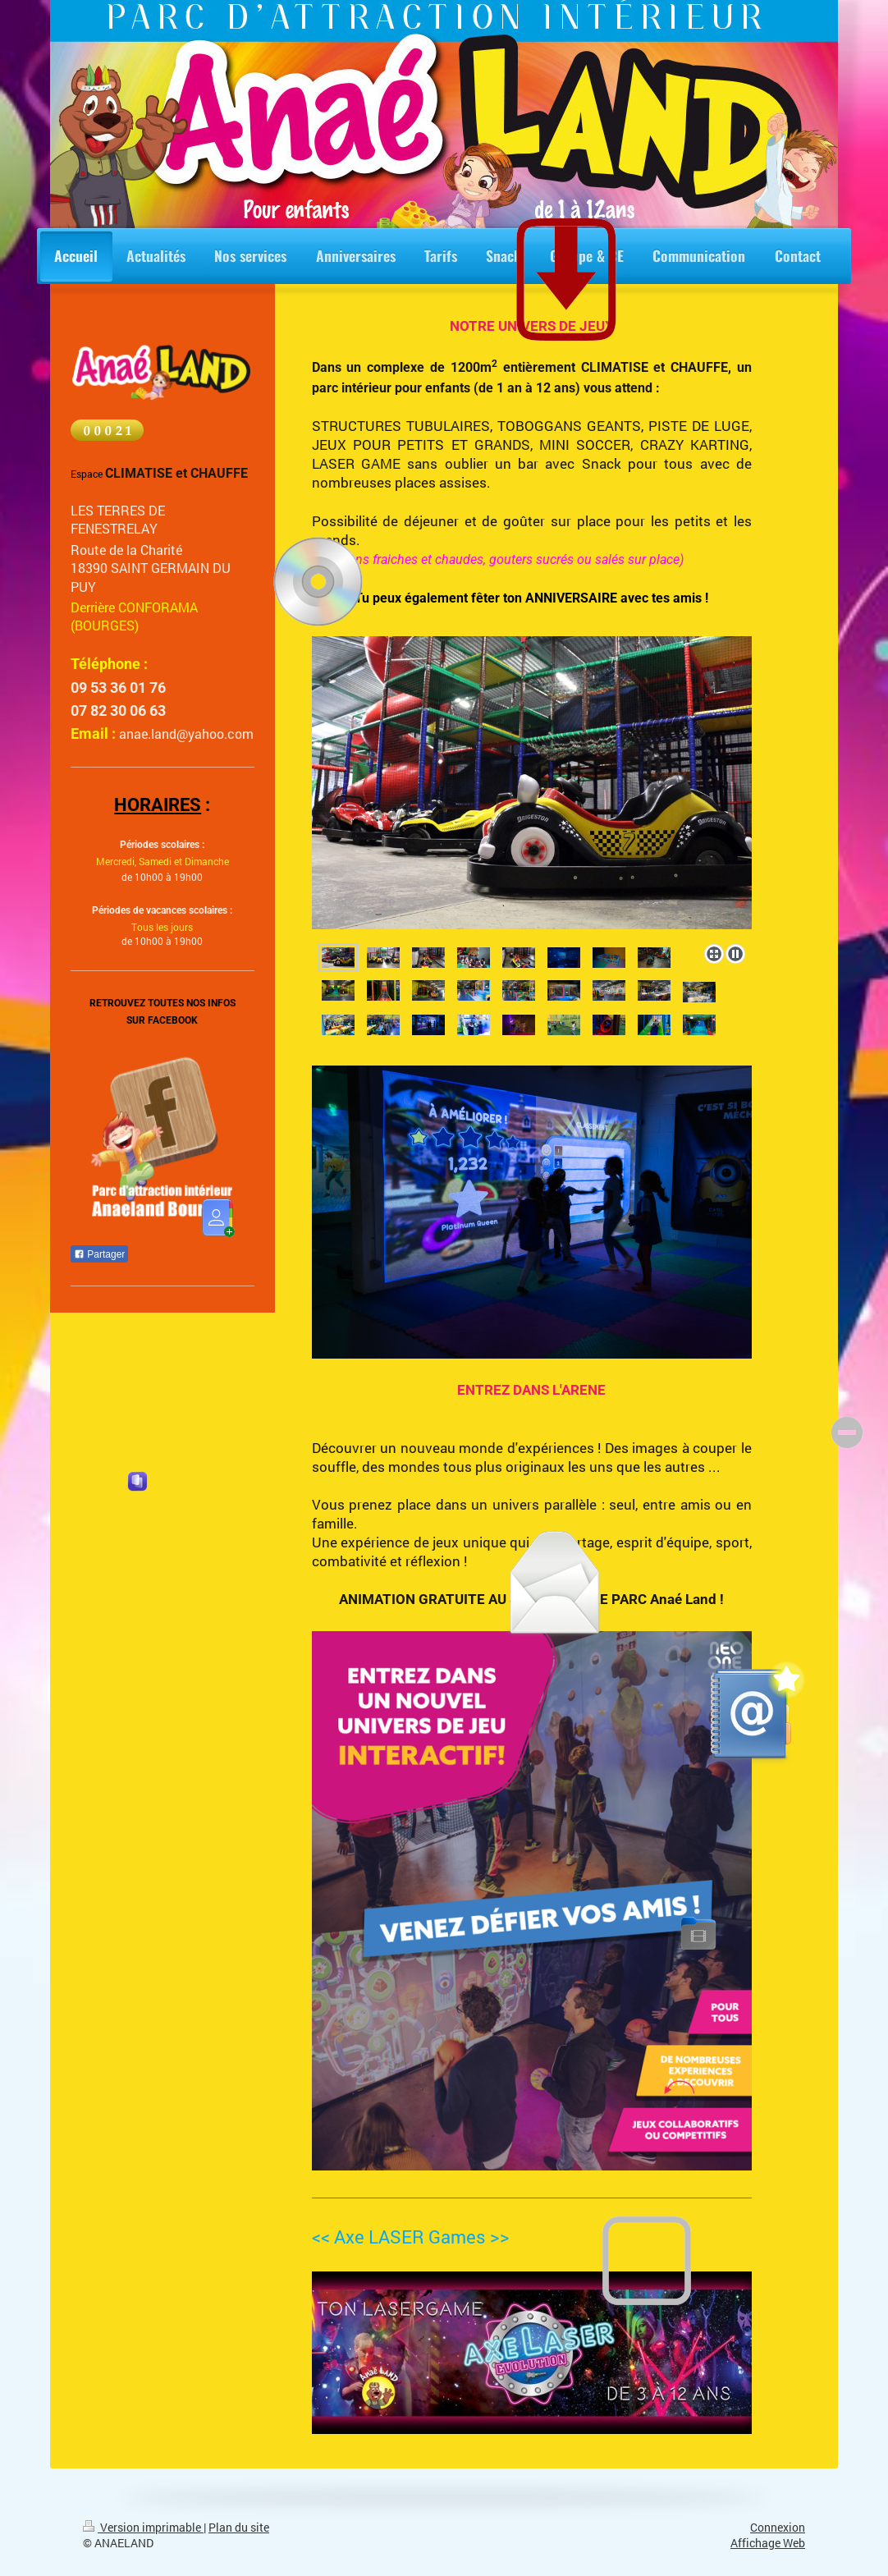 Image resolution: width=888 pixels, height=2576 pixels. What do you see at coordinates (679, 2087) in the screenshot?
I see `undo the last action` at bounding box center [679, 2087].